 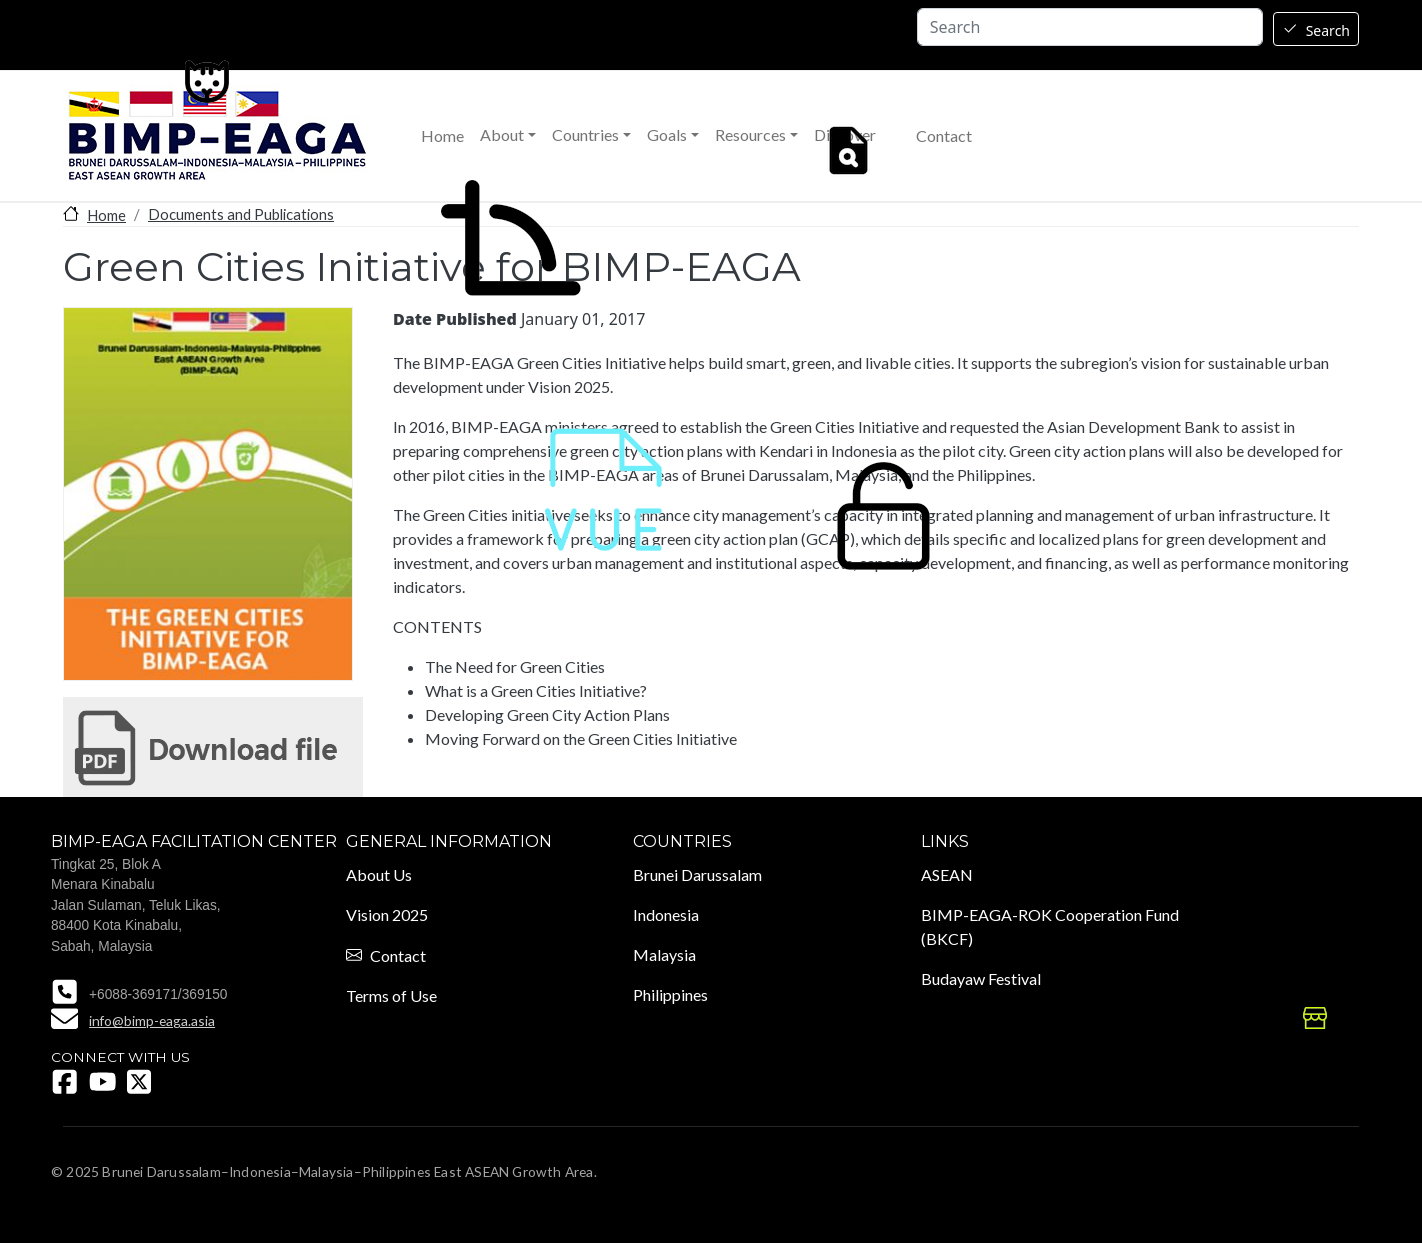 What do you see at coordinates (1315, 1018) in the screenshot?
I see `browse the online store or marketplace` at bounding box center [1315, 1018].